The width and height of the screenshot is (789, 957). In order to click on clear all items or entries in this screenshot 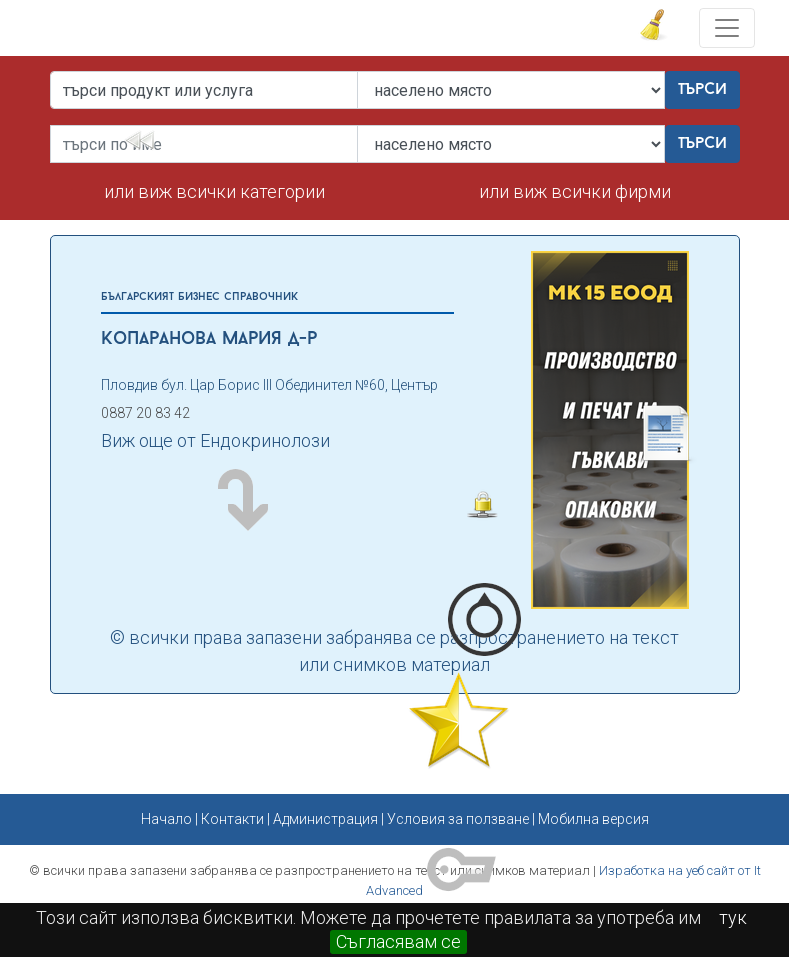, I will do `click(654, 25)`.